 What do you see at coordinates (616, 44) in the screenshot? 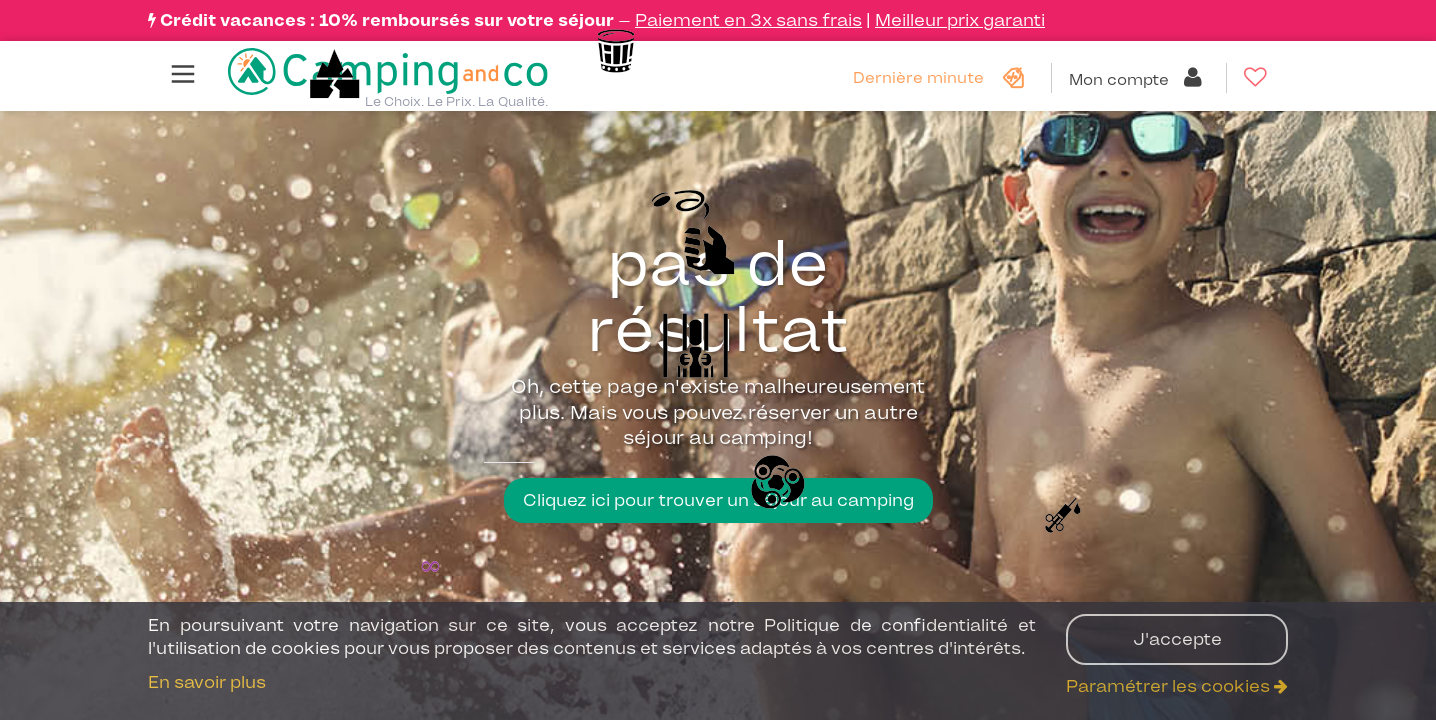
I see `indicates a full inventory or storage container` at bounding box center [616, 44].